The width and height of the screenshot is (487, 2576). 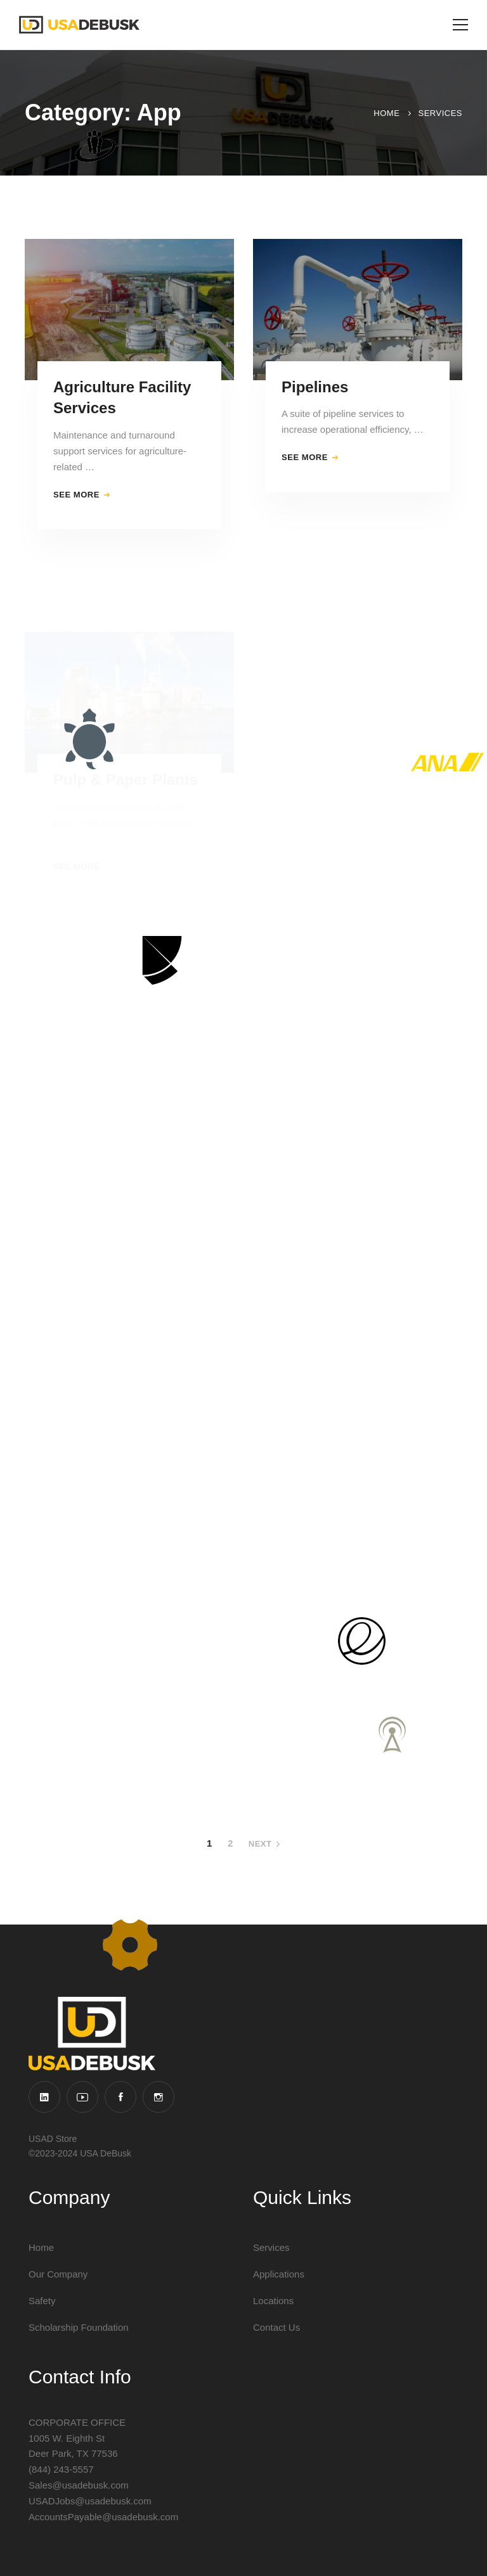 I want to click on ANA (All Nippon Airways) airline logo, so click(x=447, y=762).